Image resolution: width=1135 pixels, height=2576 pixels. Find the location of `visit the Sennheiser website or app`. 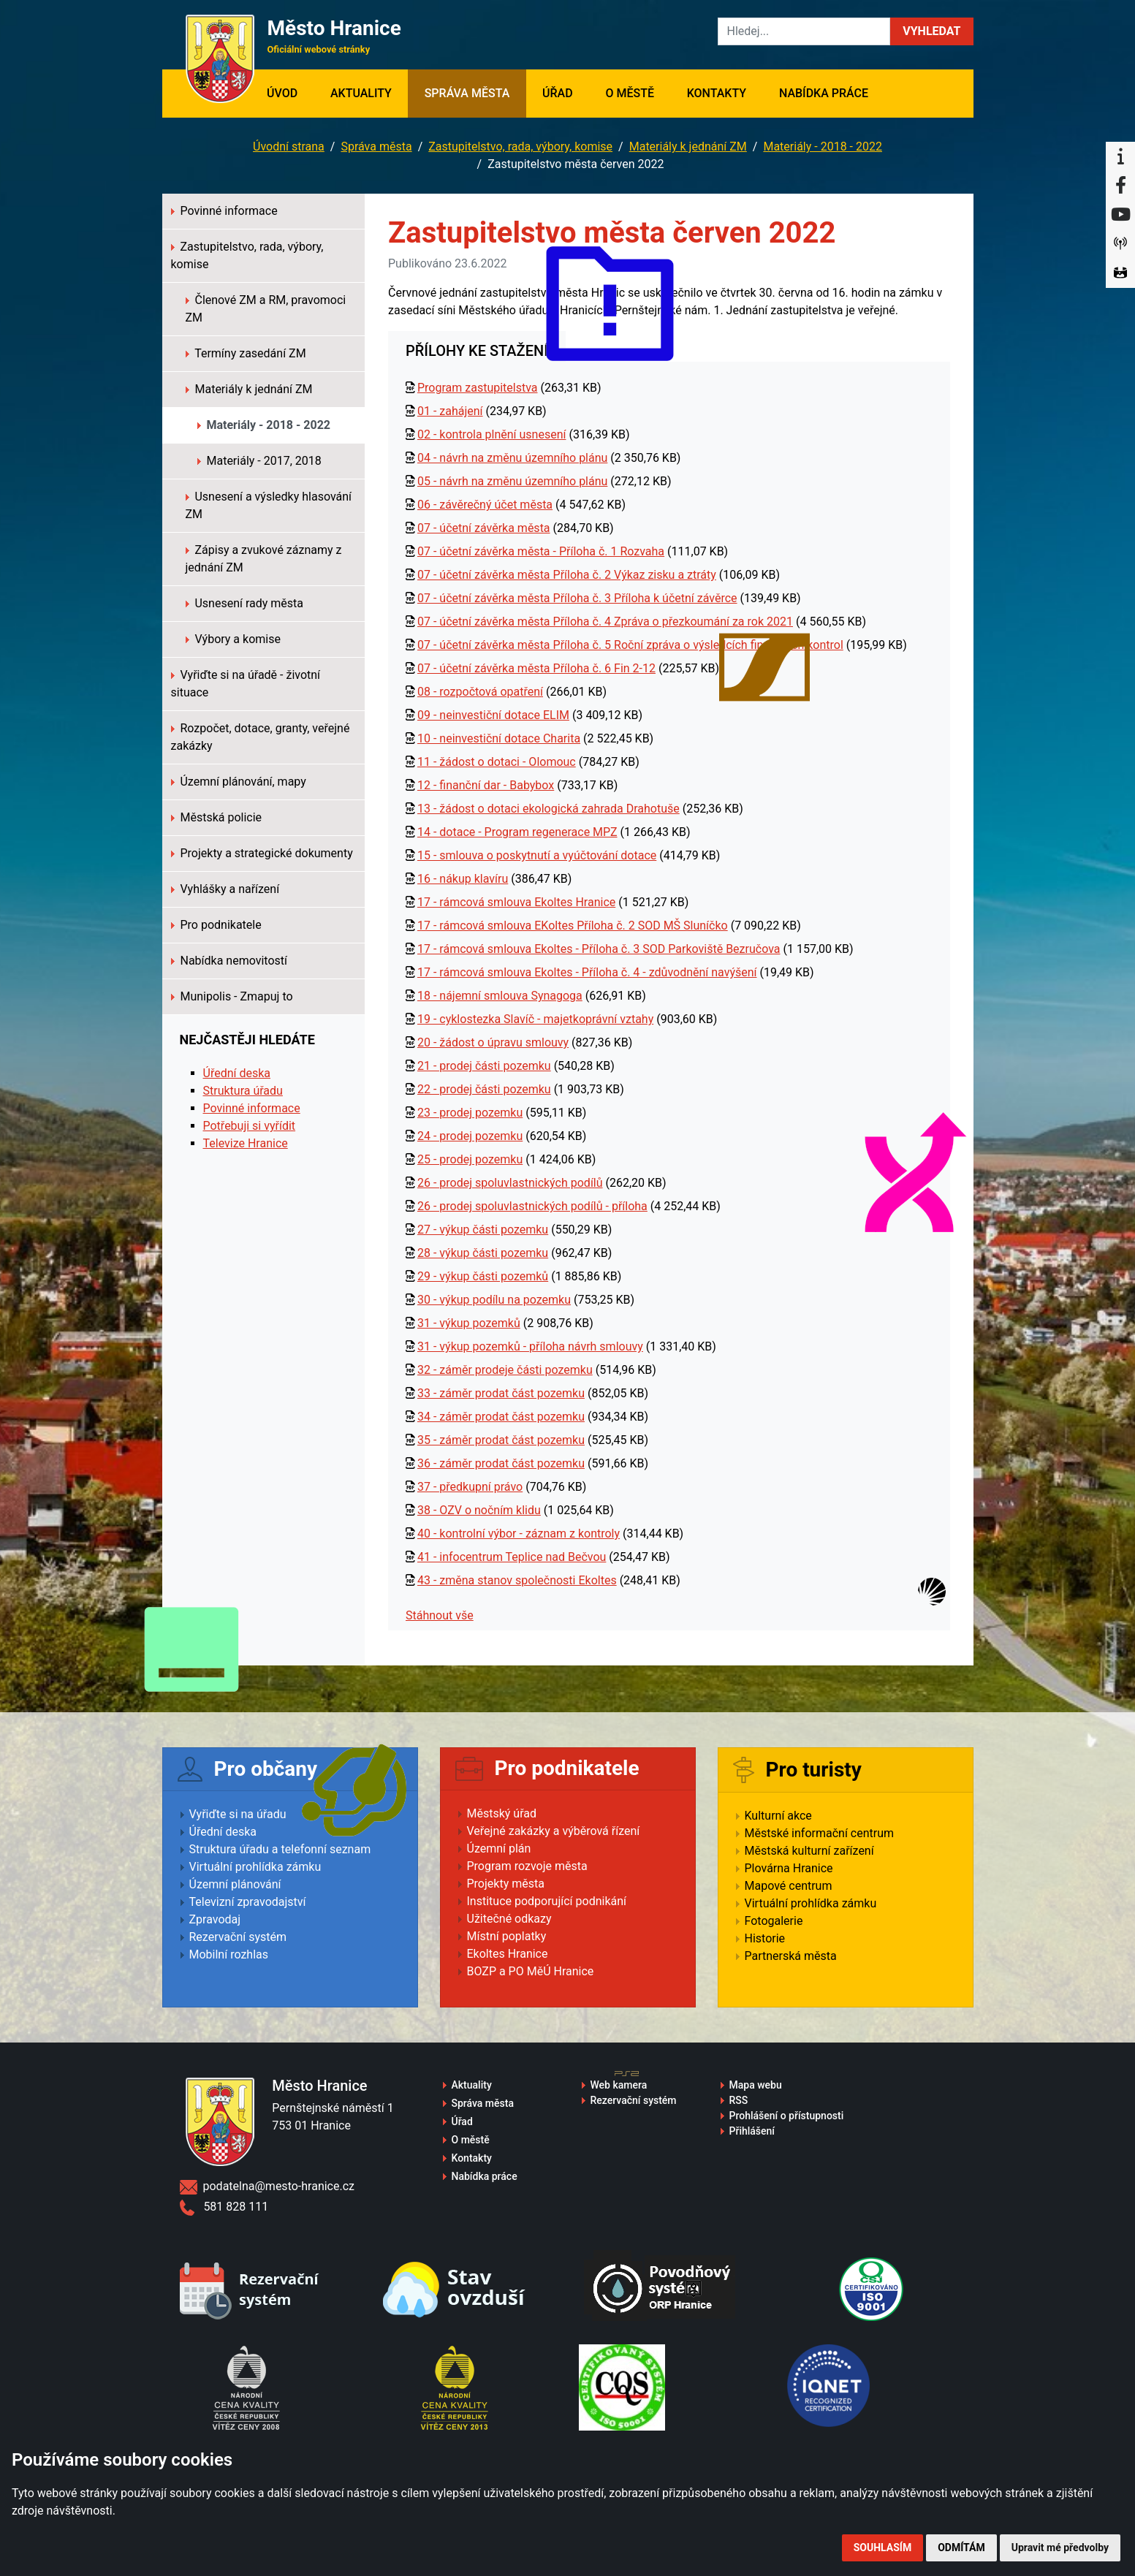

visit the Sennheiser website or app is located at coordinates (764, 667).